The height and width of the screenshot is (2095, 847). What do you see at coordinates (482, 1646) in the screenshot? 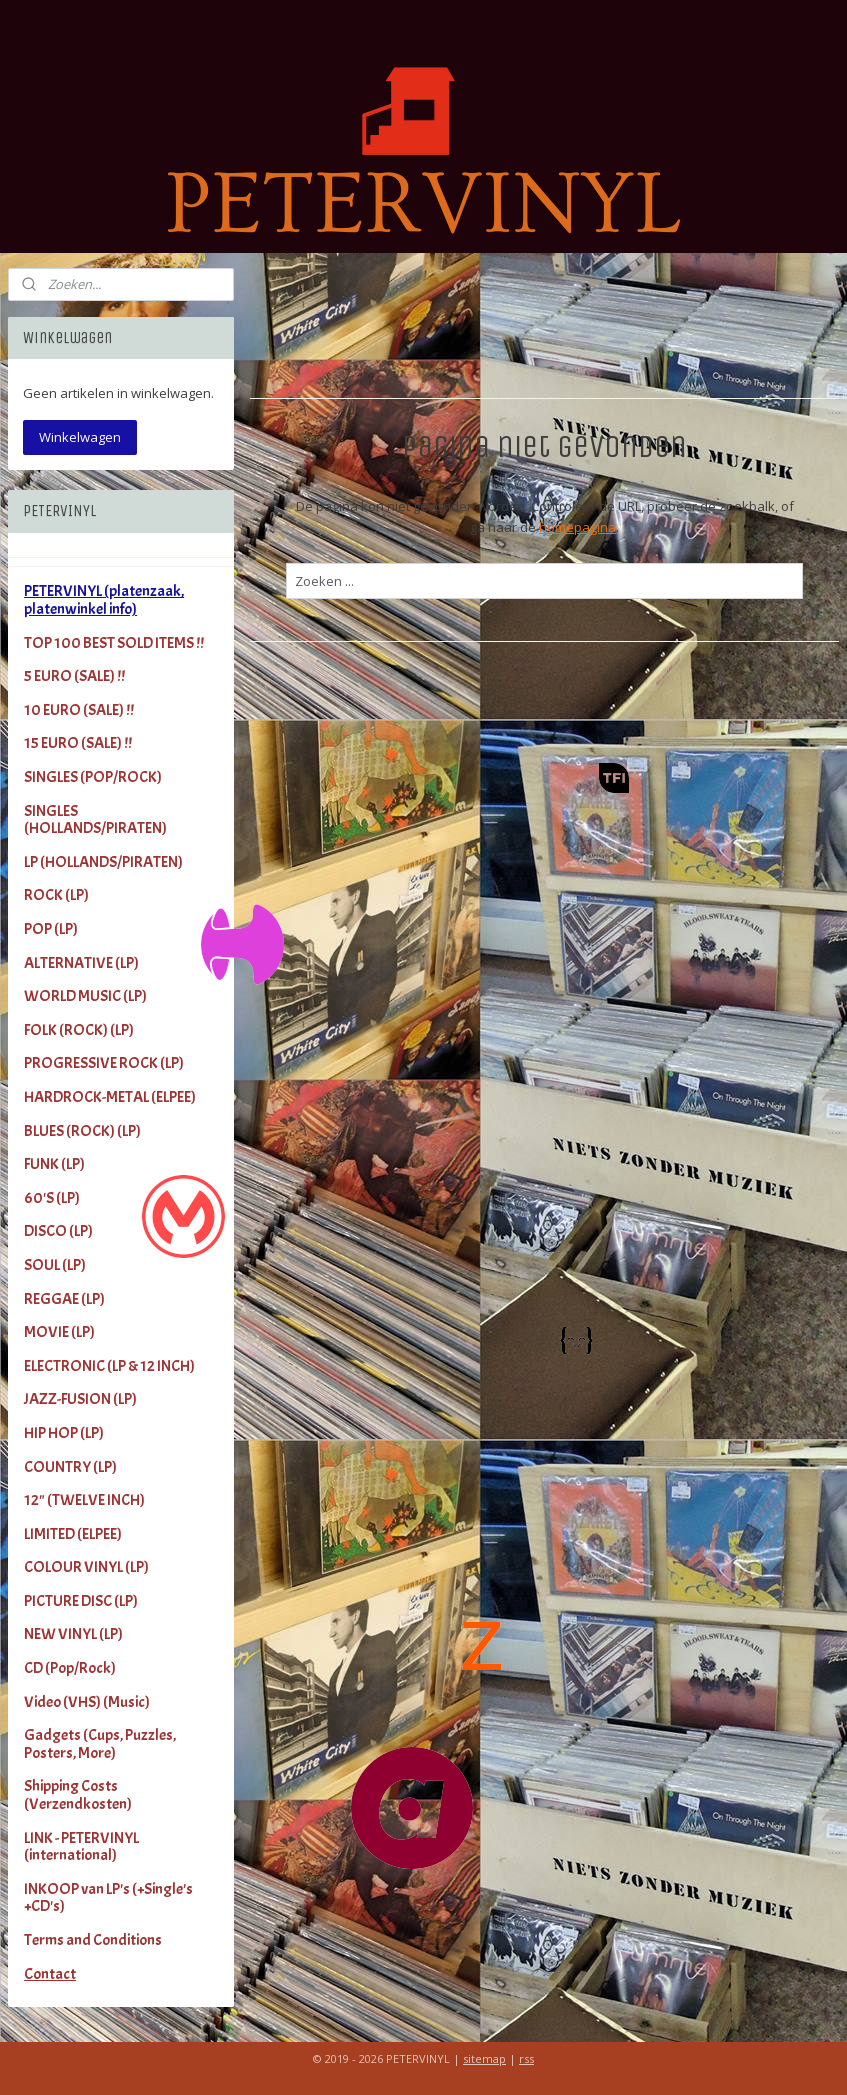
I see `open zotero reference manager` at bounding box center [482, 1646].